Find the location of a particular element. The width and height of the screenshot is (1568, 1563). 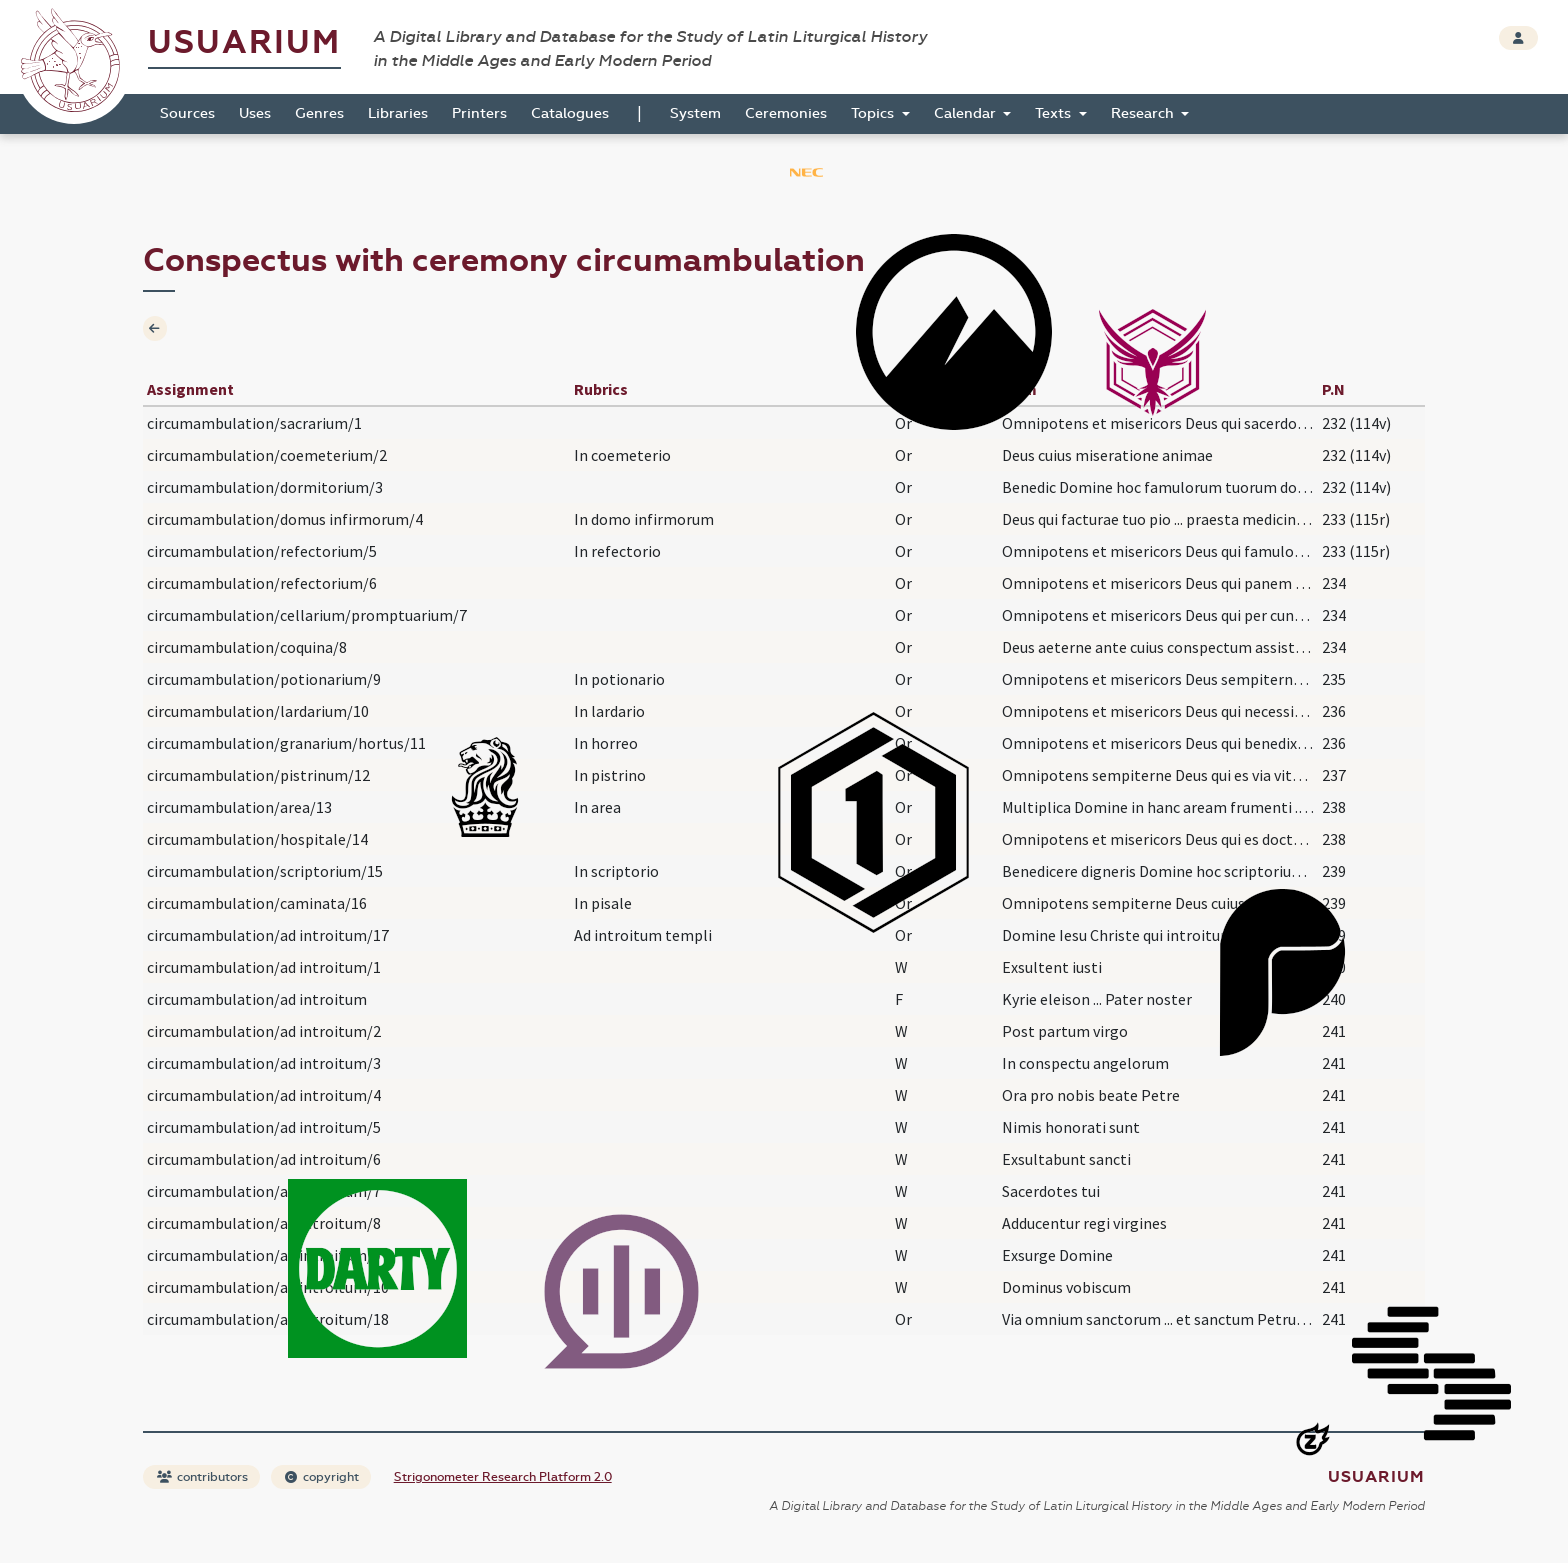

the ritz-carlton hotel brand logo is located at coordinates (485, 787).